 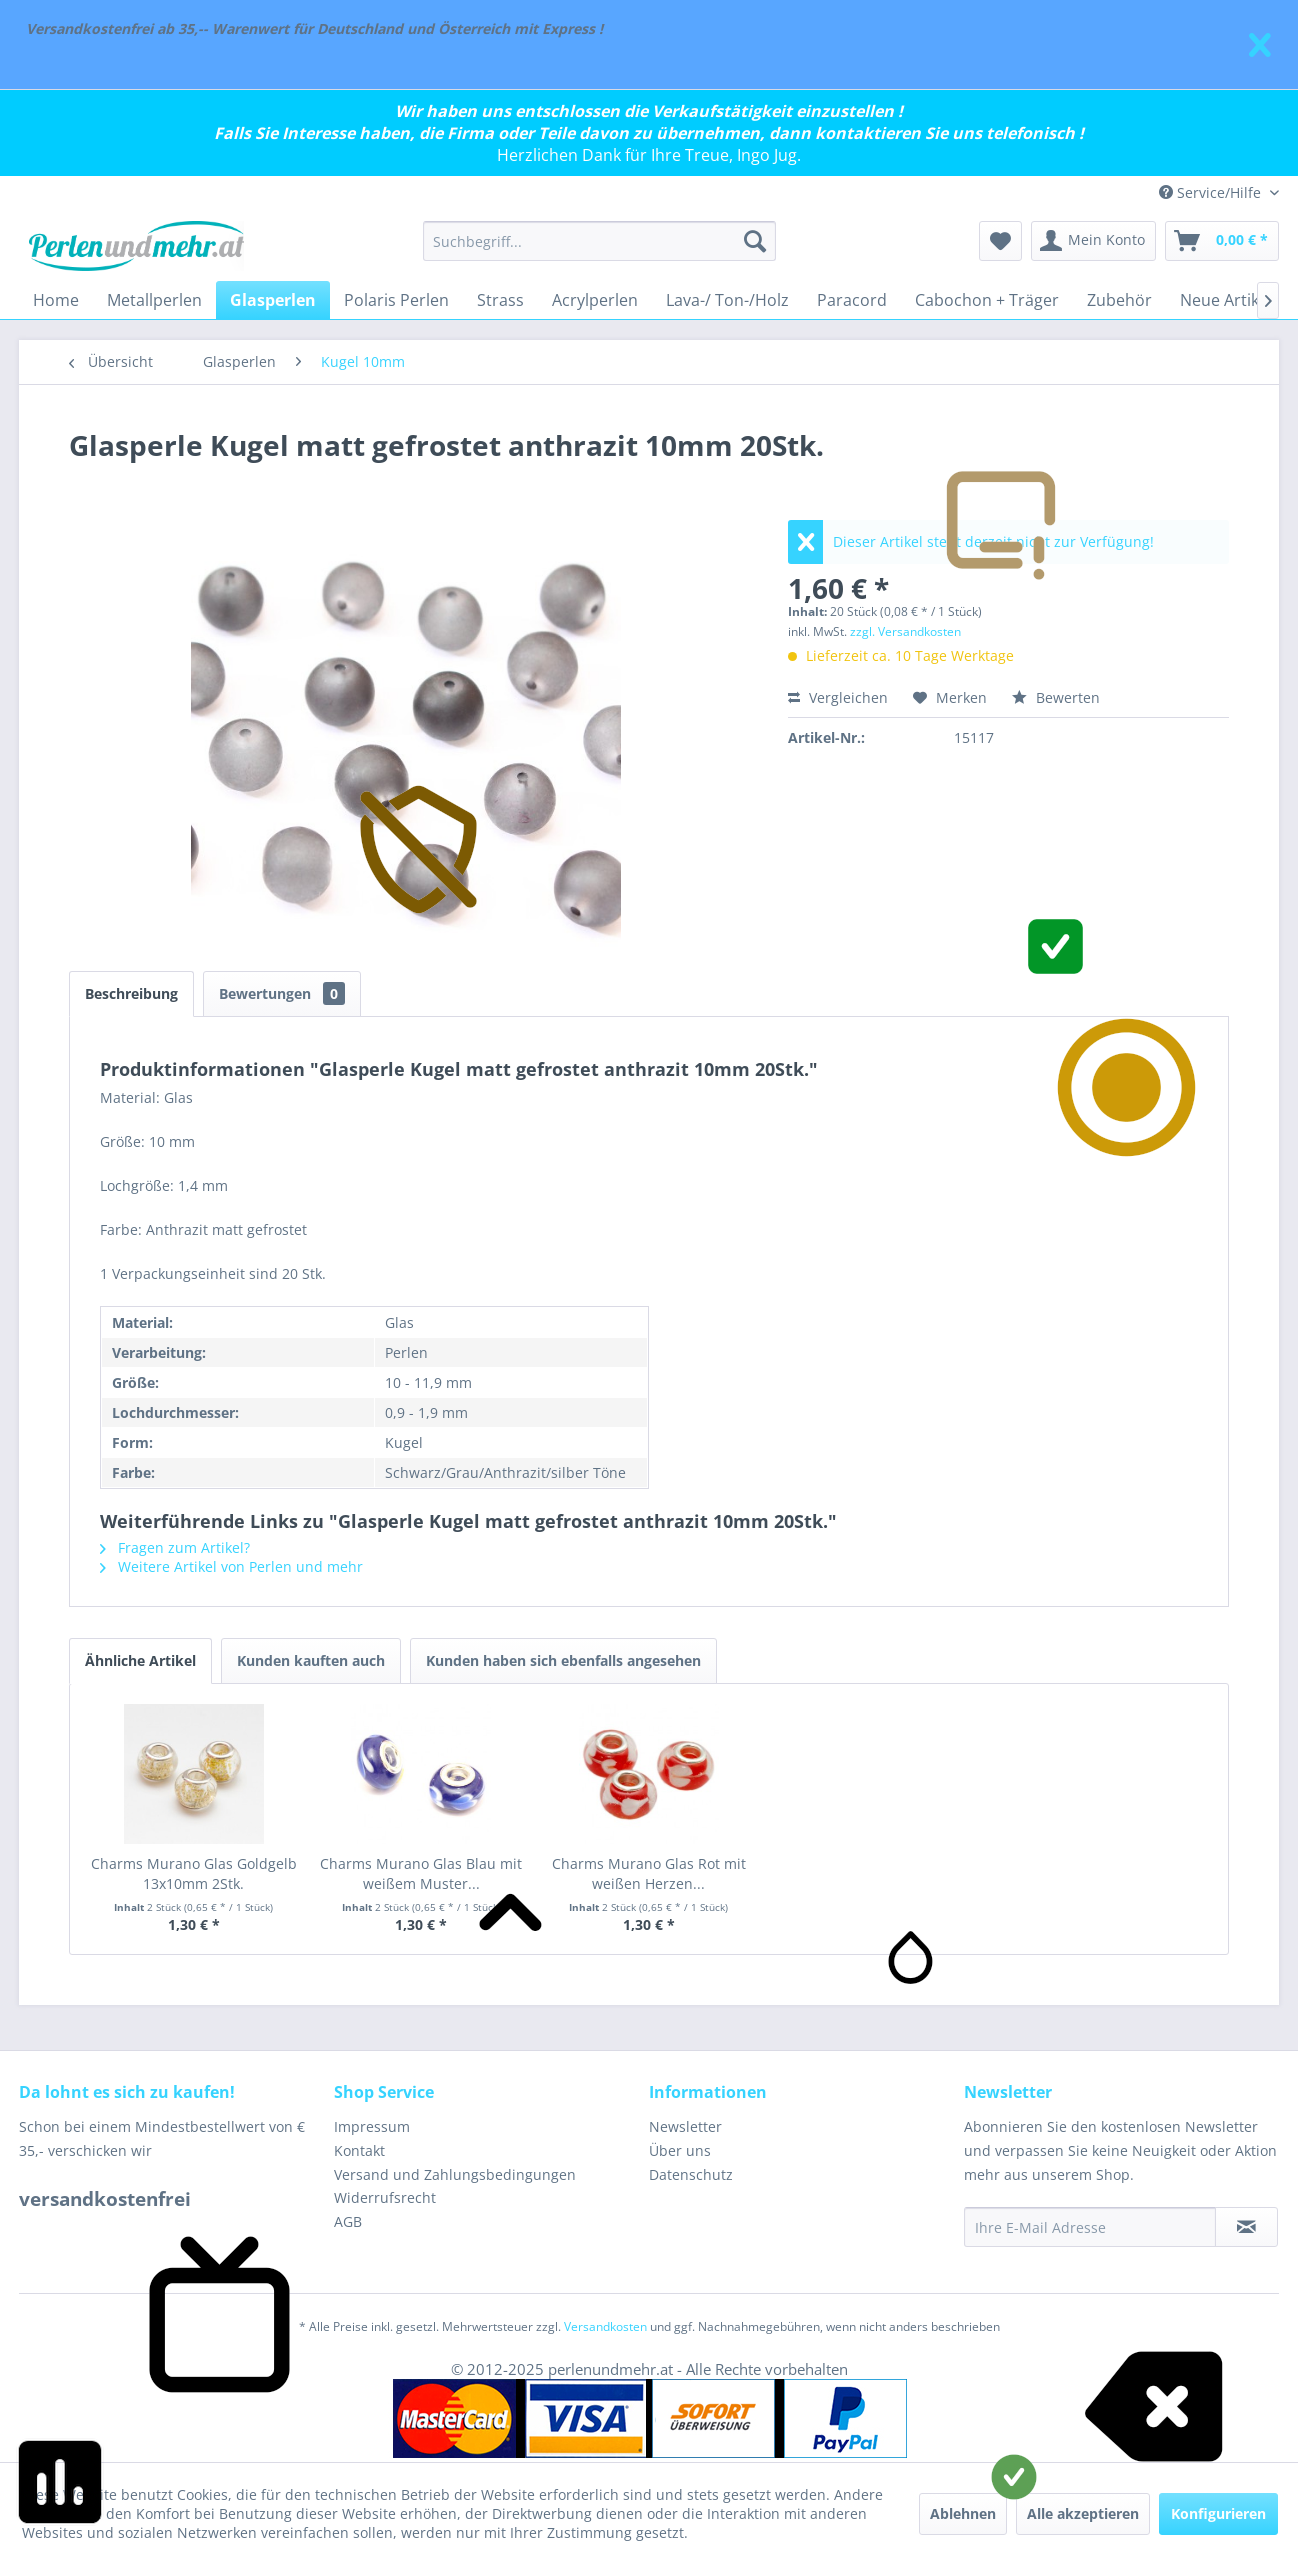 What do you see at coordinates (510, 1915) in the screenshot?
I see `collapse an expanded section` at bounding box center [510, 1915].